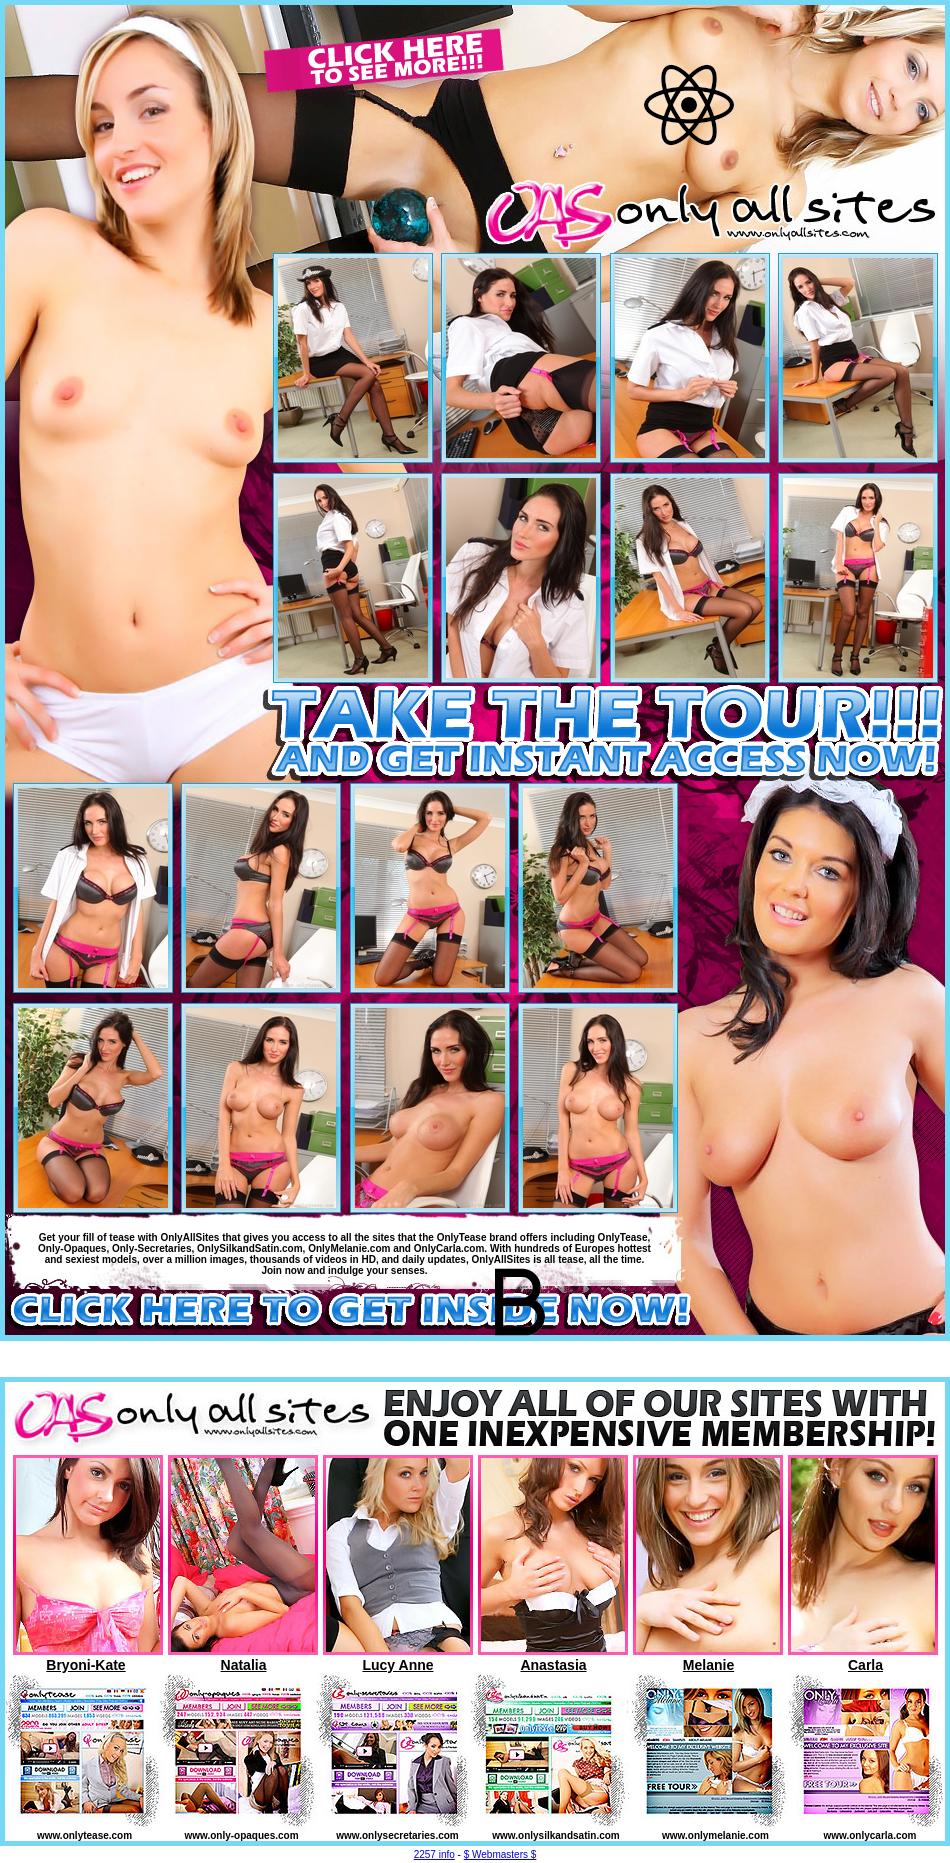 The image size is (950, 1863). What do you see at coordinates (520, 1302) in the screenshot?
I see `apply bold formatting to selected text` at bounding box center [520, 1302].